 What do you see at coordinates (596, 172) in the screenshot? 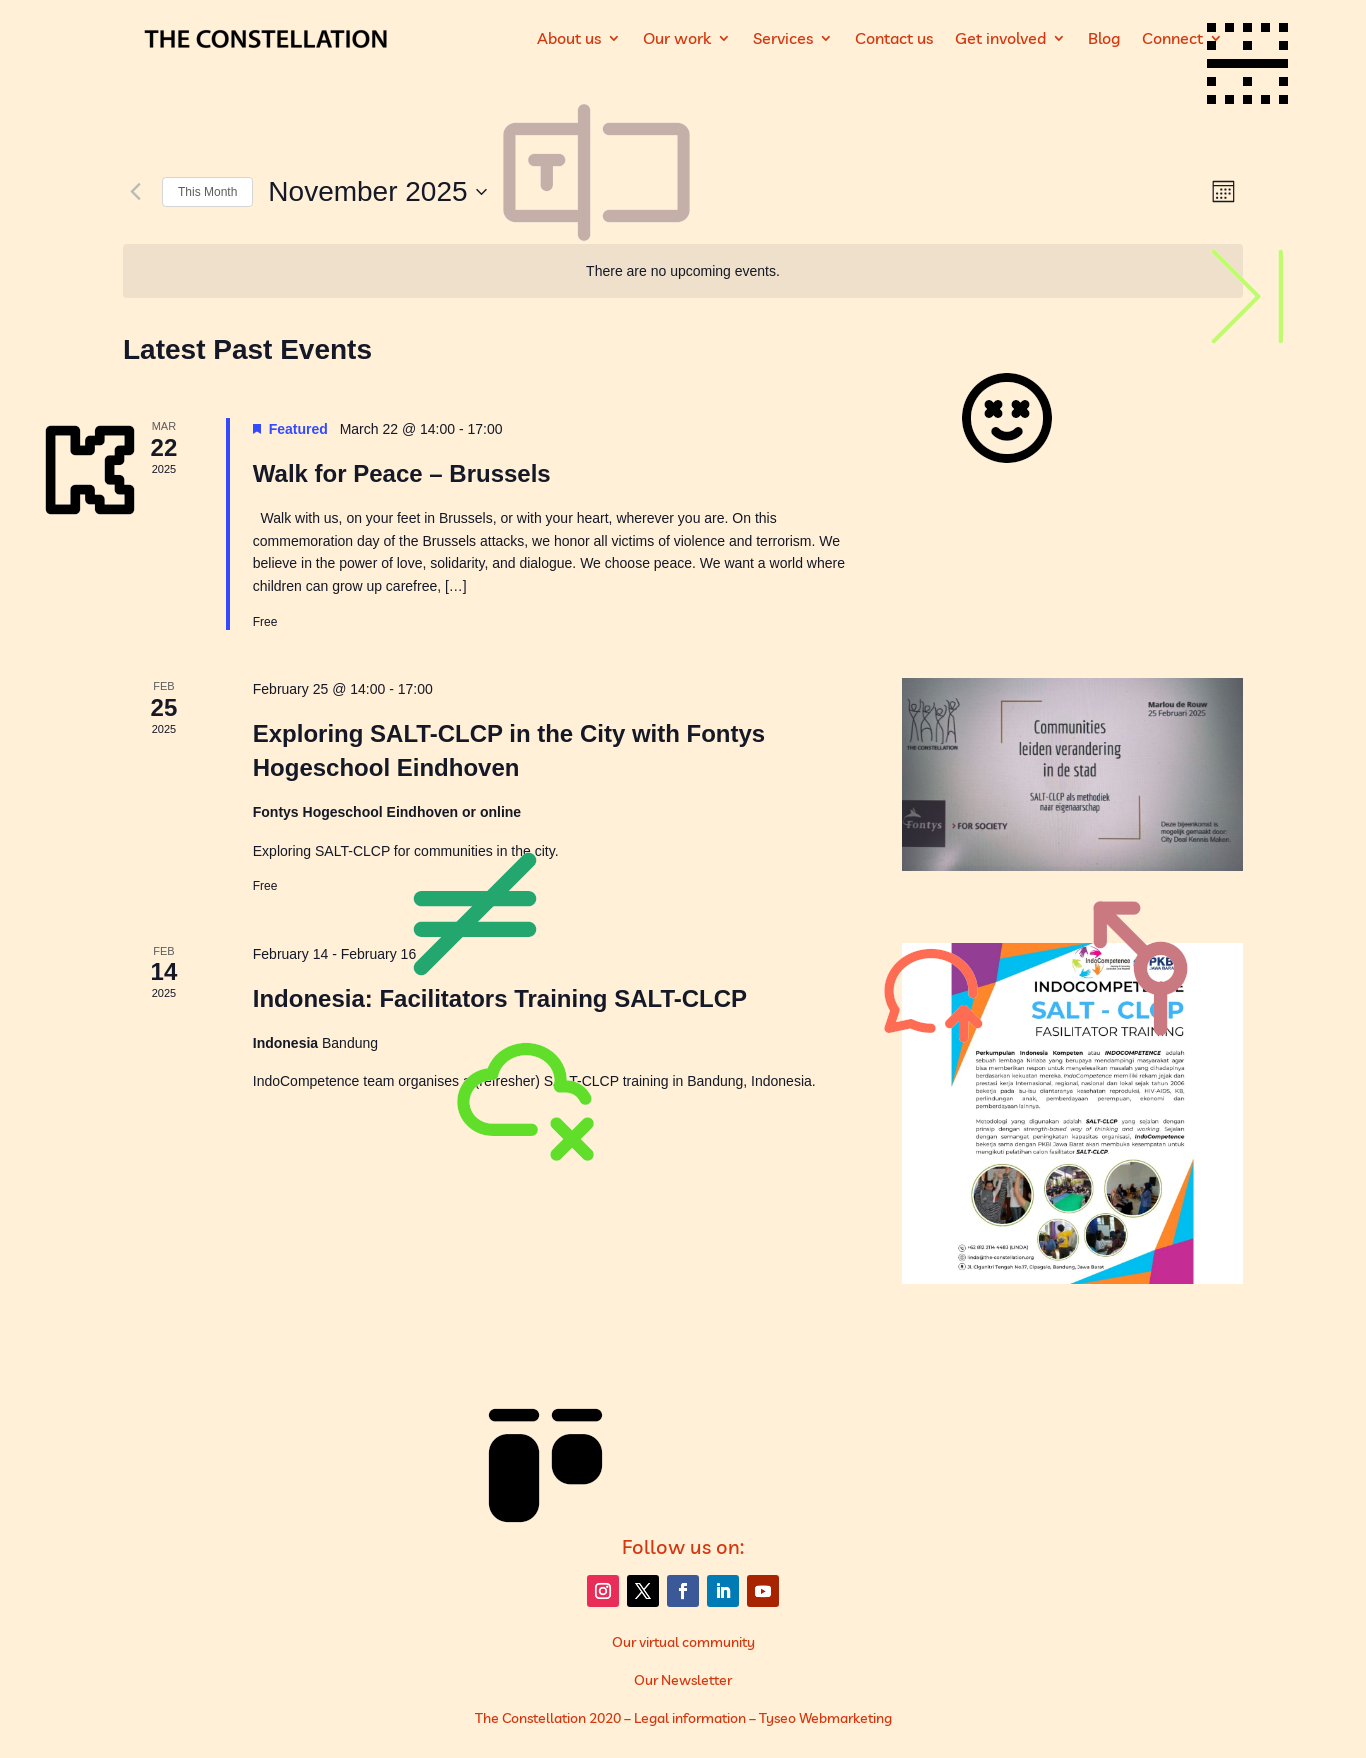
I see `enter or edit text in a form field` at bounding box center [596, 172].